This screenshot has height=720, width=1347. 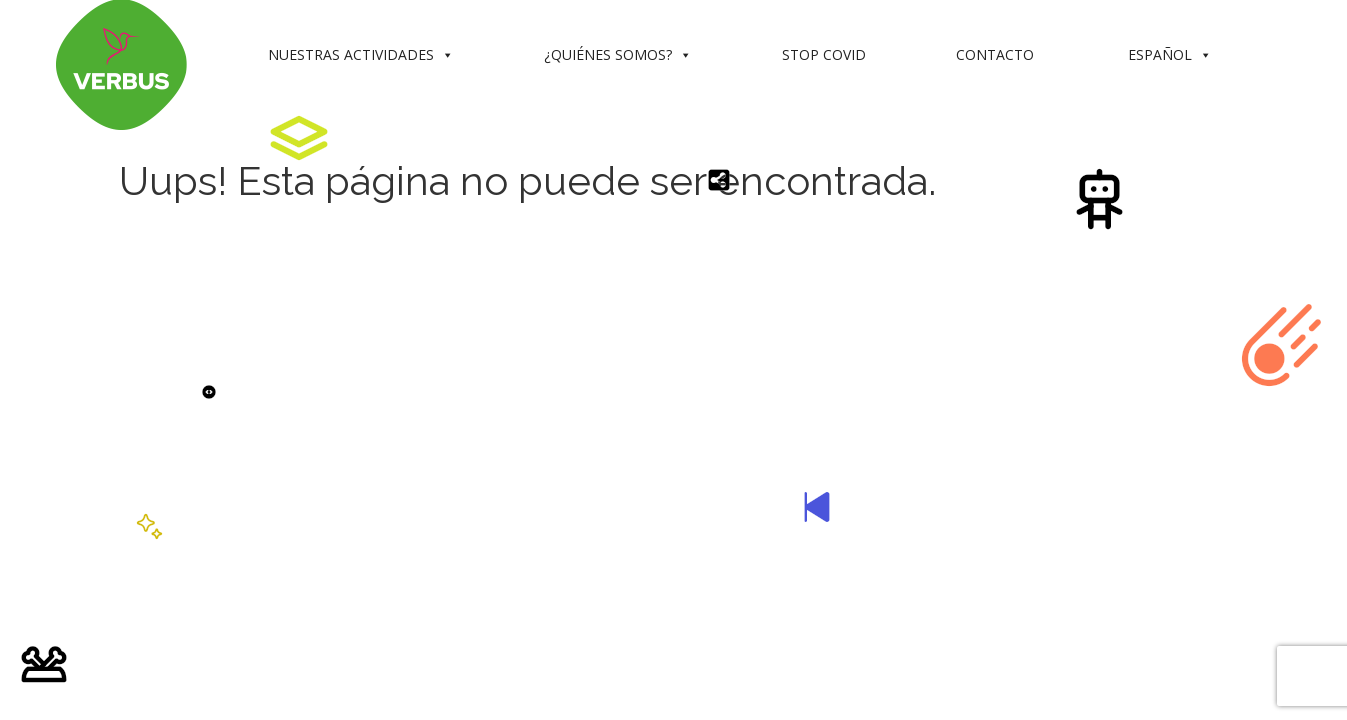 What do you see at coordinates (44, 662) in the screenshot?
I see `access pet feeding schedule` at bounding box center [44, 662].